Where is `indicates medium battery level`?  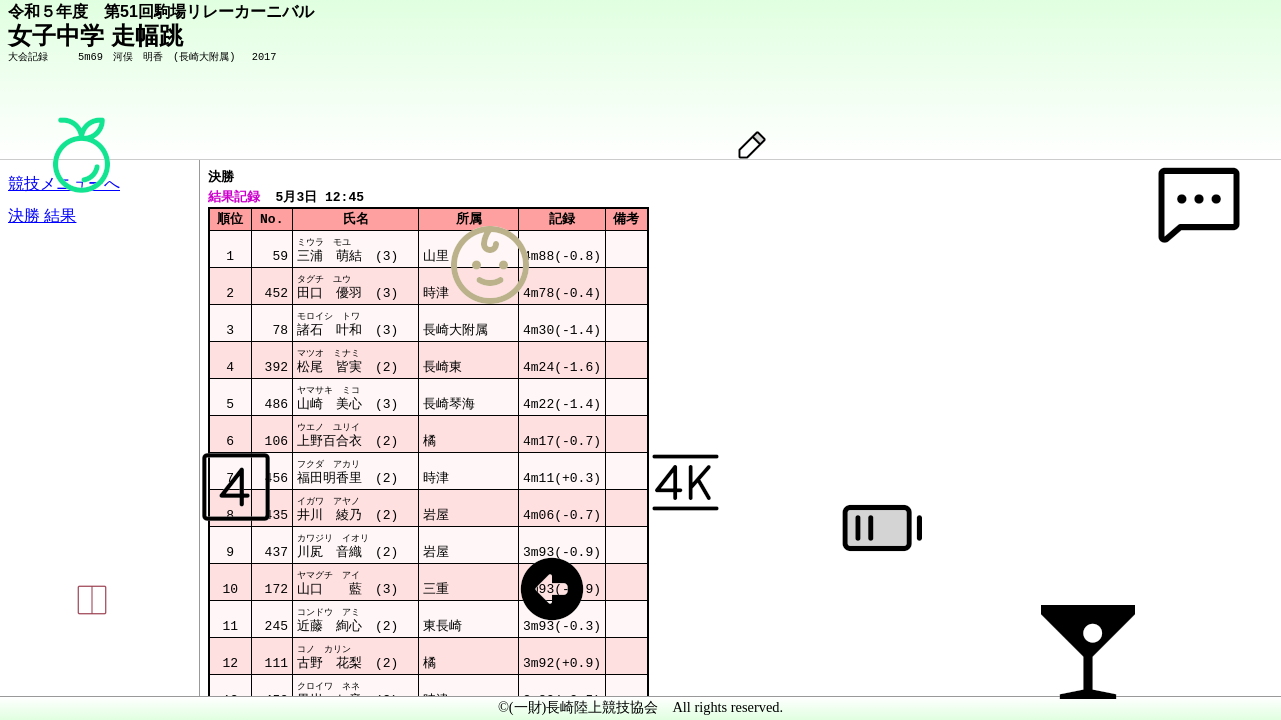 indicates medium battery level is located at coordinates (881, 528).